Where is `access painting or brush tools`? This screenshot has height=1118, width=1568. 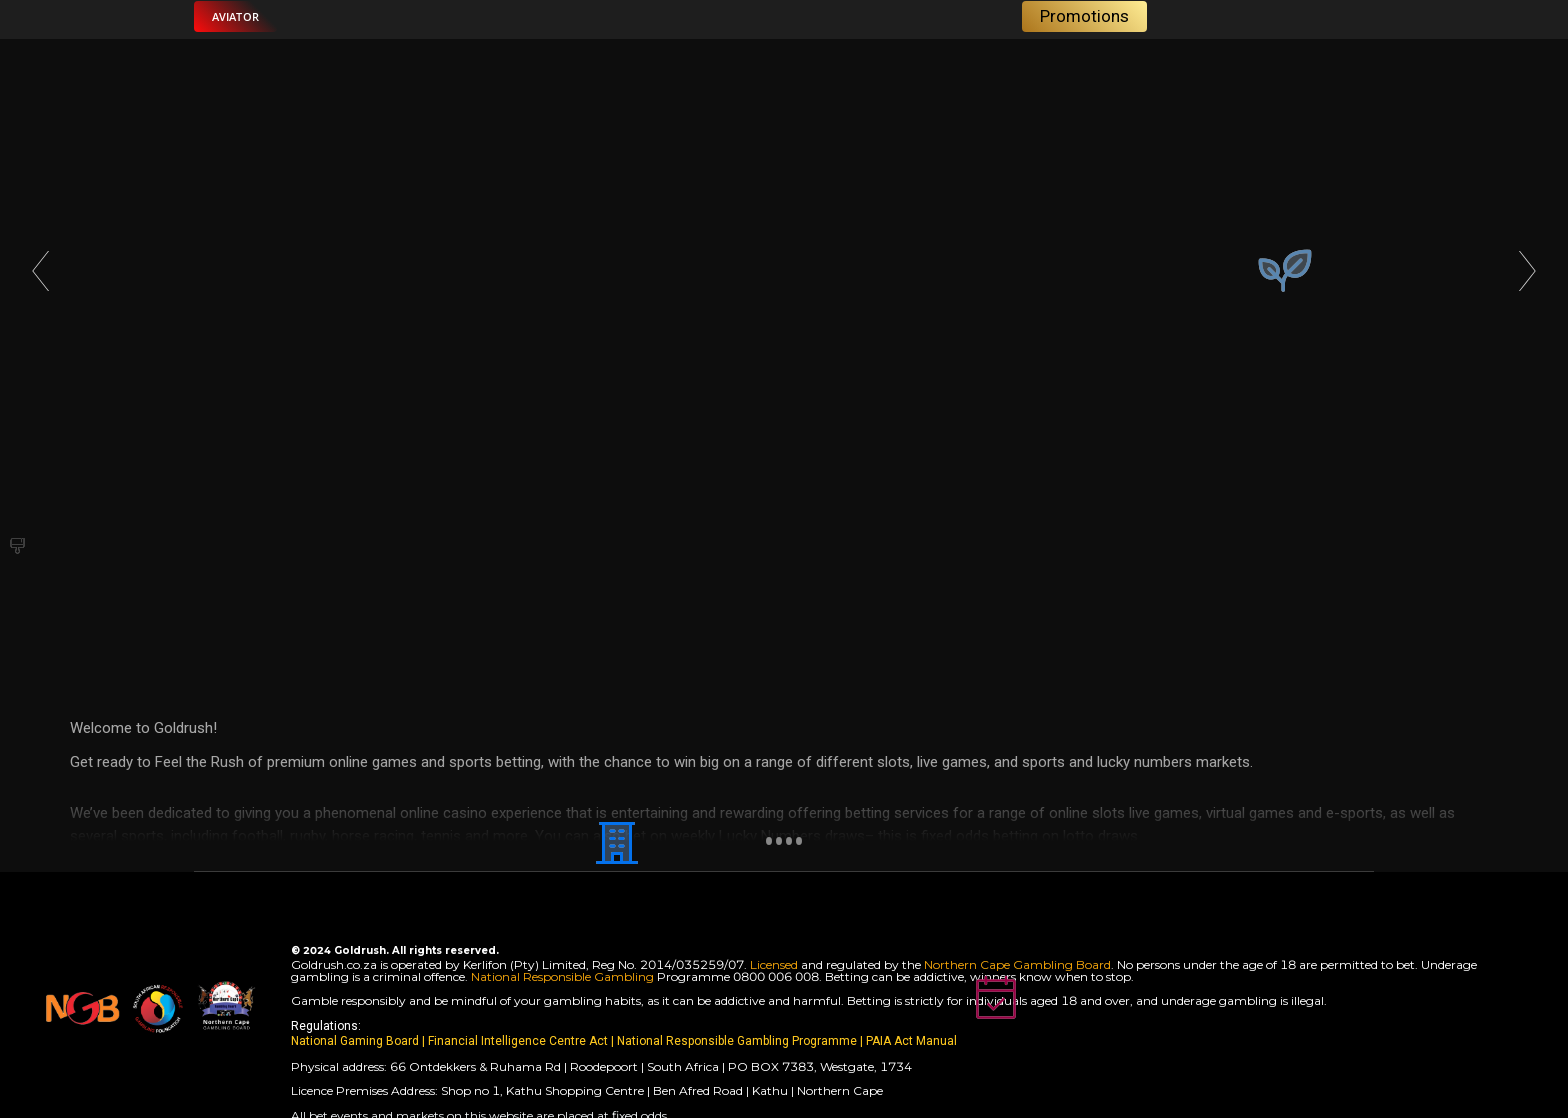
access painting or brush tools is located at coordinates (17, 545).